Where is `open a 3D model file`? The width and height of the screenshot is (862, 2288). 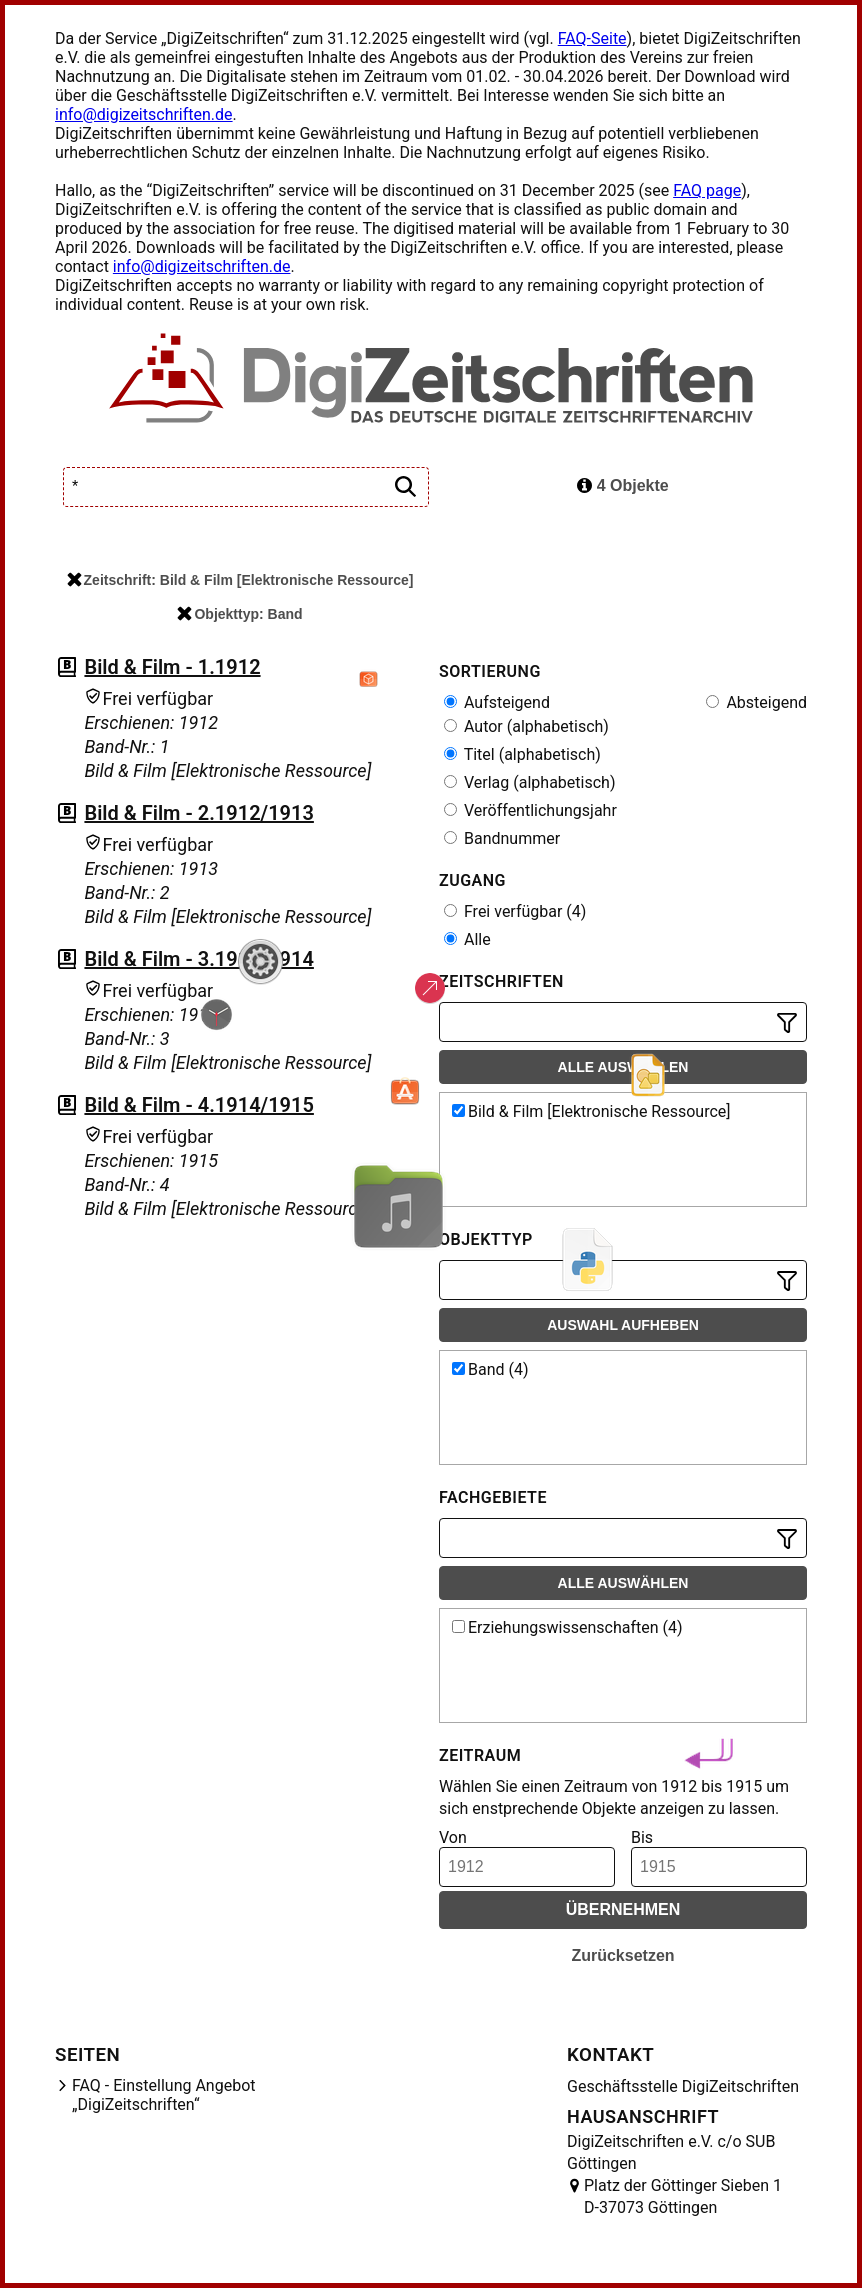 open a 3D model file is located at coordinates (368, 678).